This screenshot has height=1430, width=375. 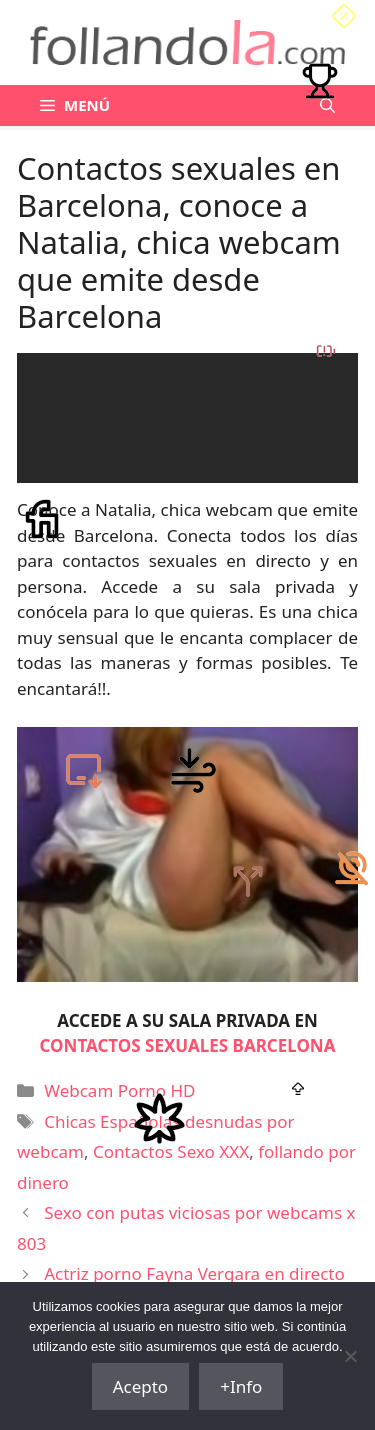 What do you see at coordinates (344, 16) in the screenshot?
I see `view discount or promotional offer` at bounding box center [344, 16].